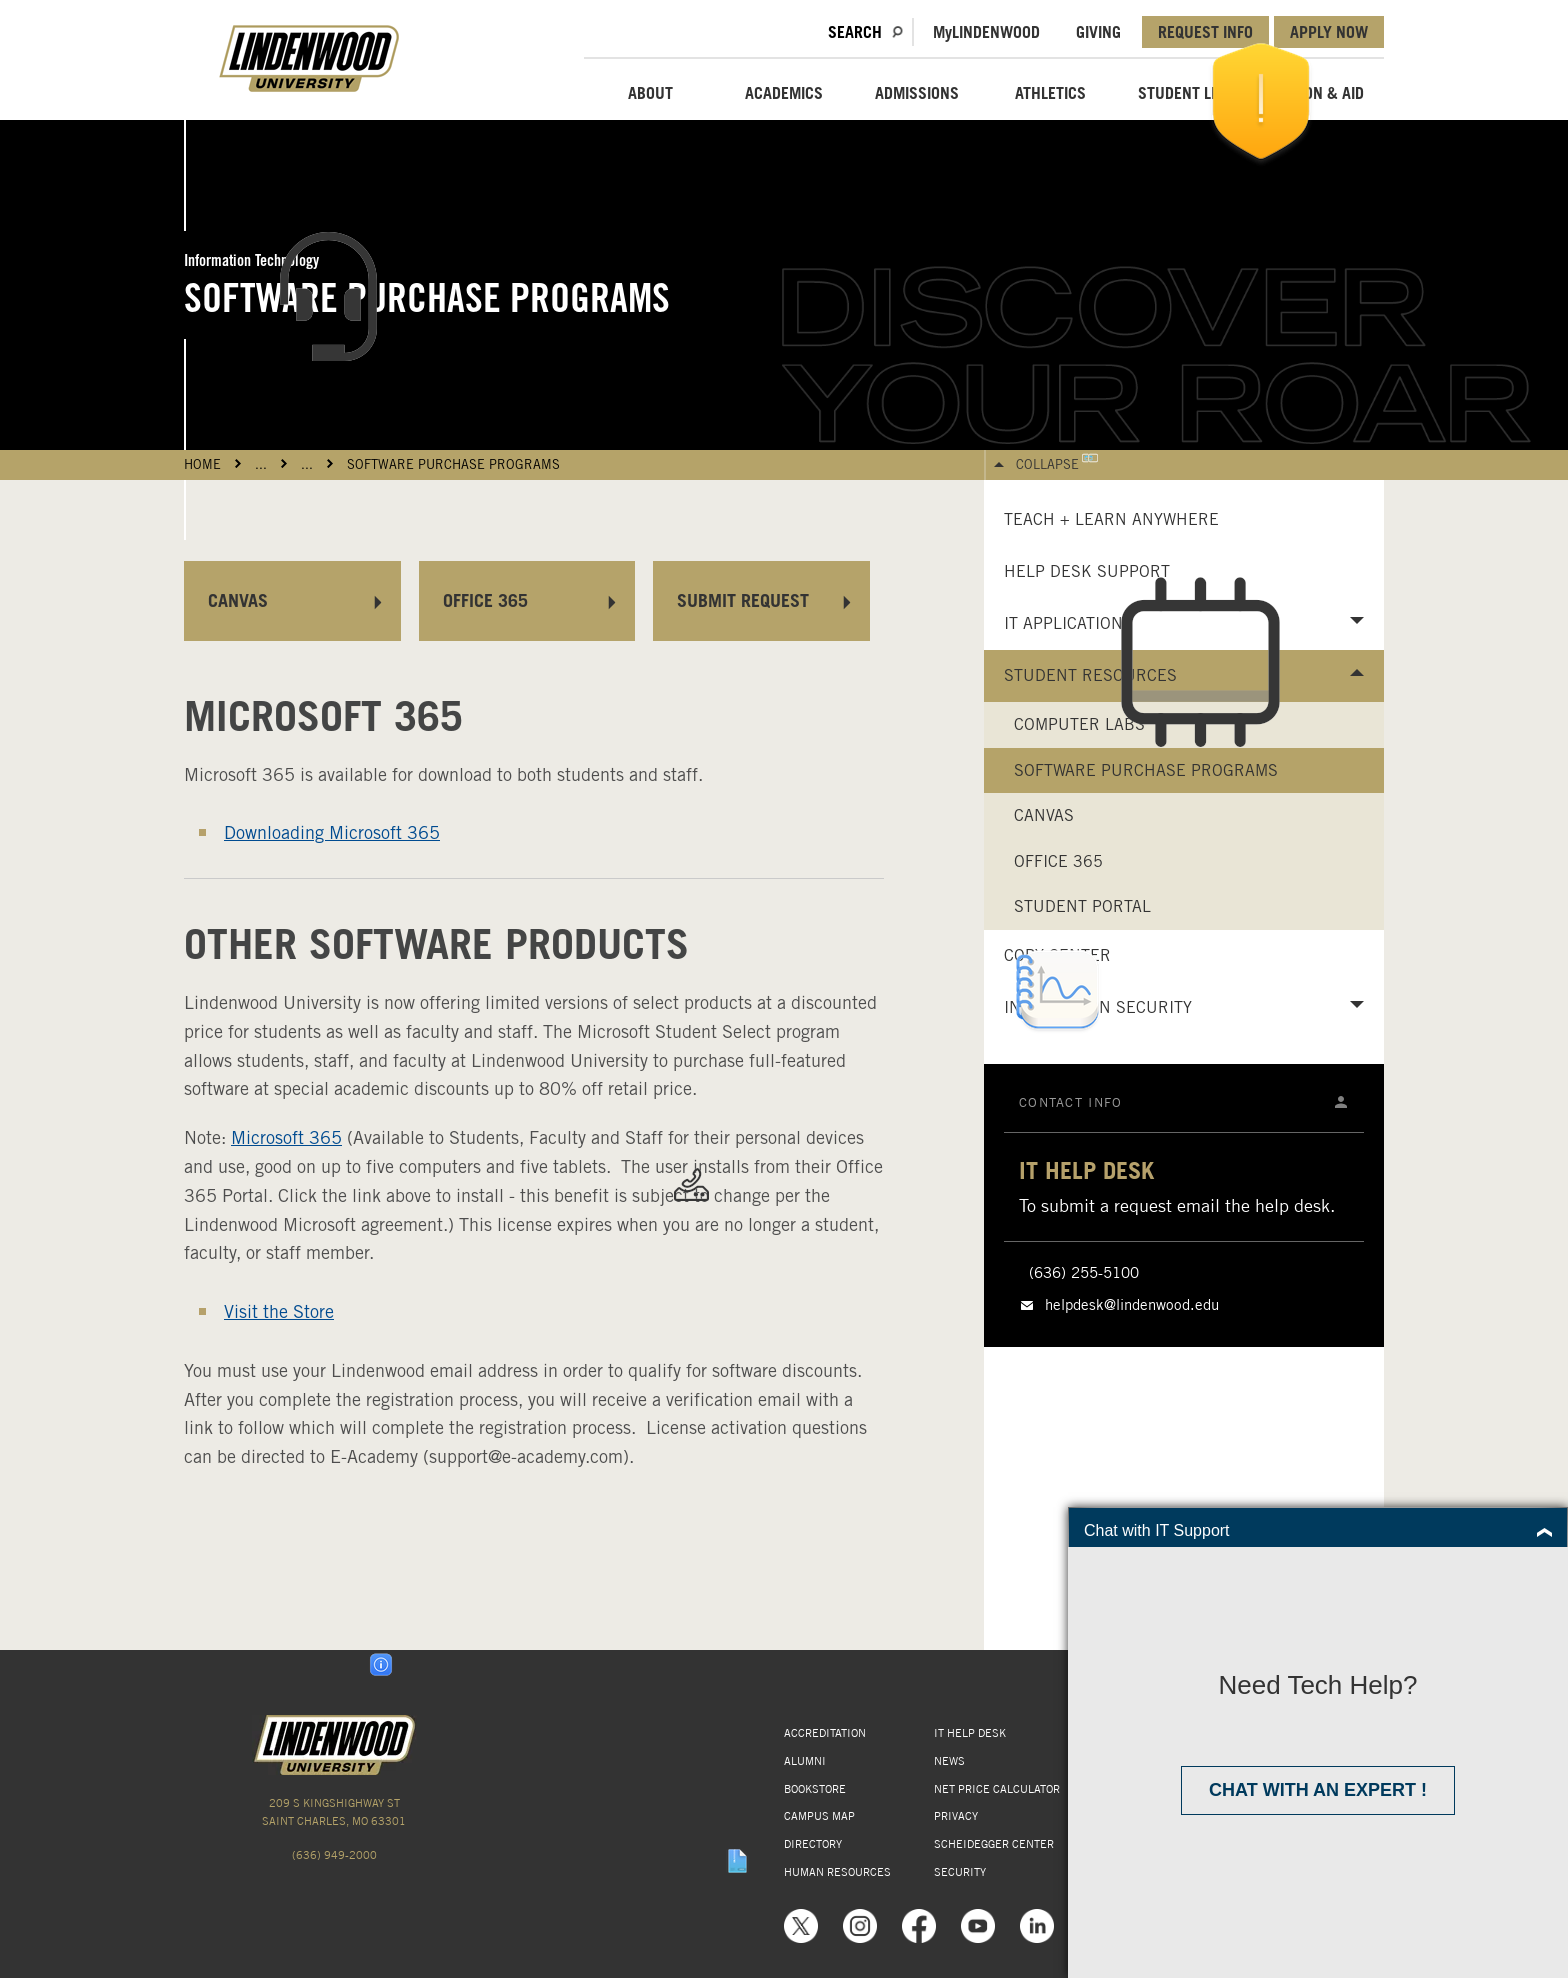 The width and height of the screenshot is (1568, 1978). I want to click on snap window to left half of screen, so click(1090, 458).